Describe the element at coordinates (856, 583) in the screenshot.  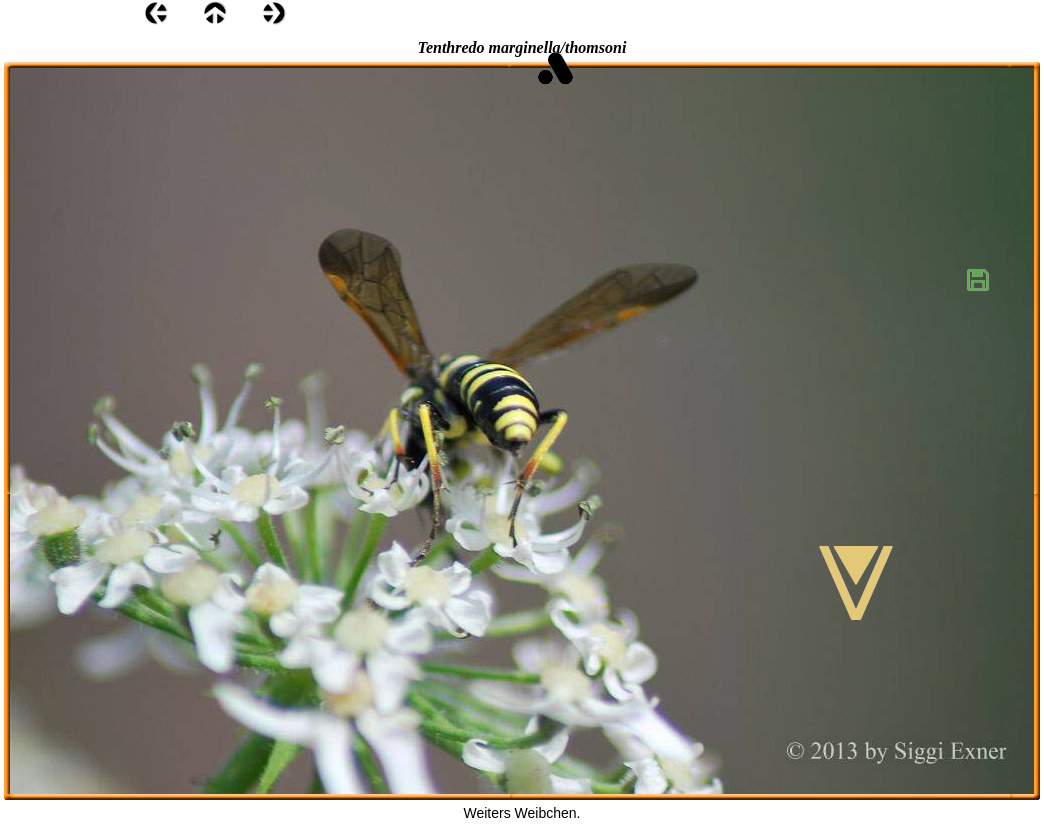
I see `open the ReVanced app` at that location.